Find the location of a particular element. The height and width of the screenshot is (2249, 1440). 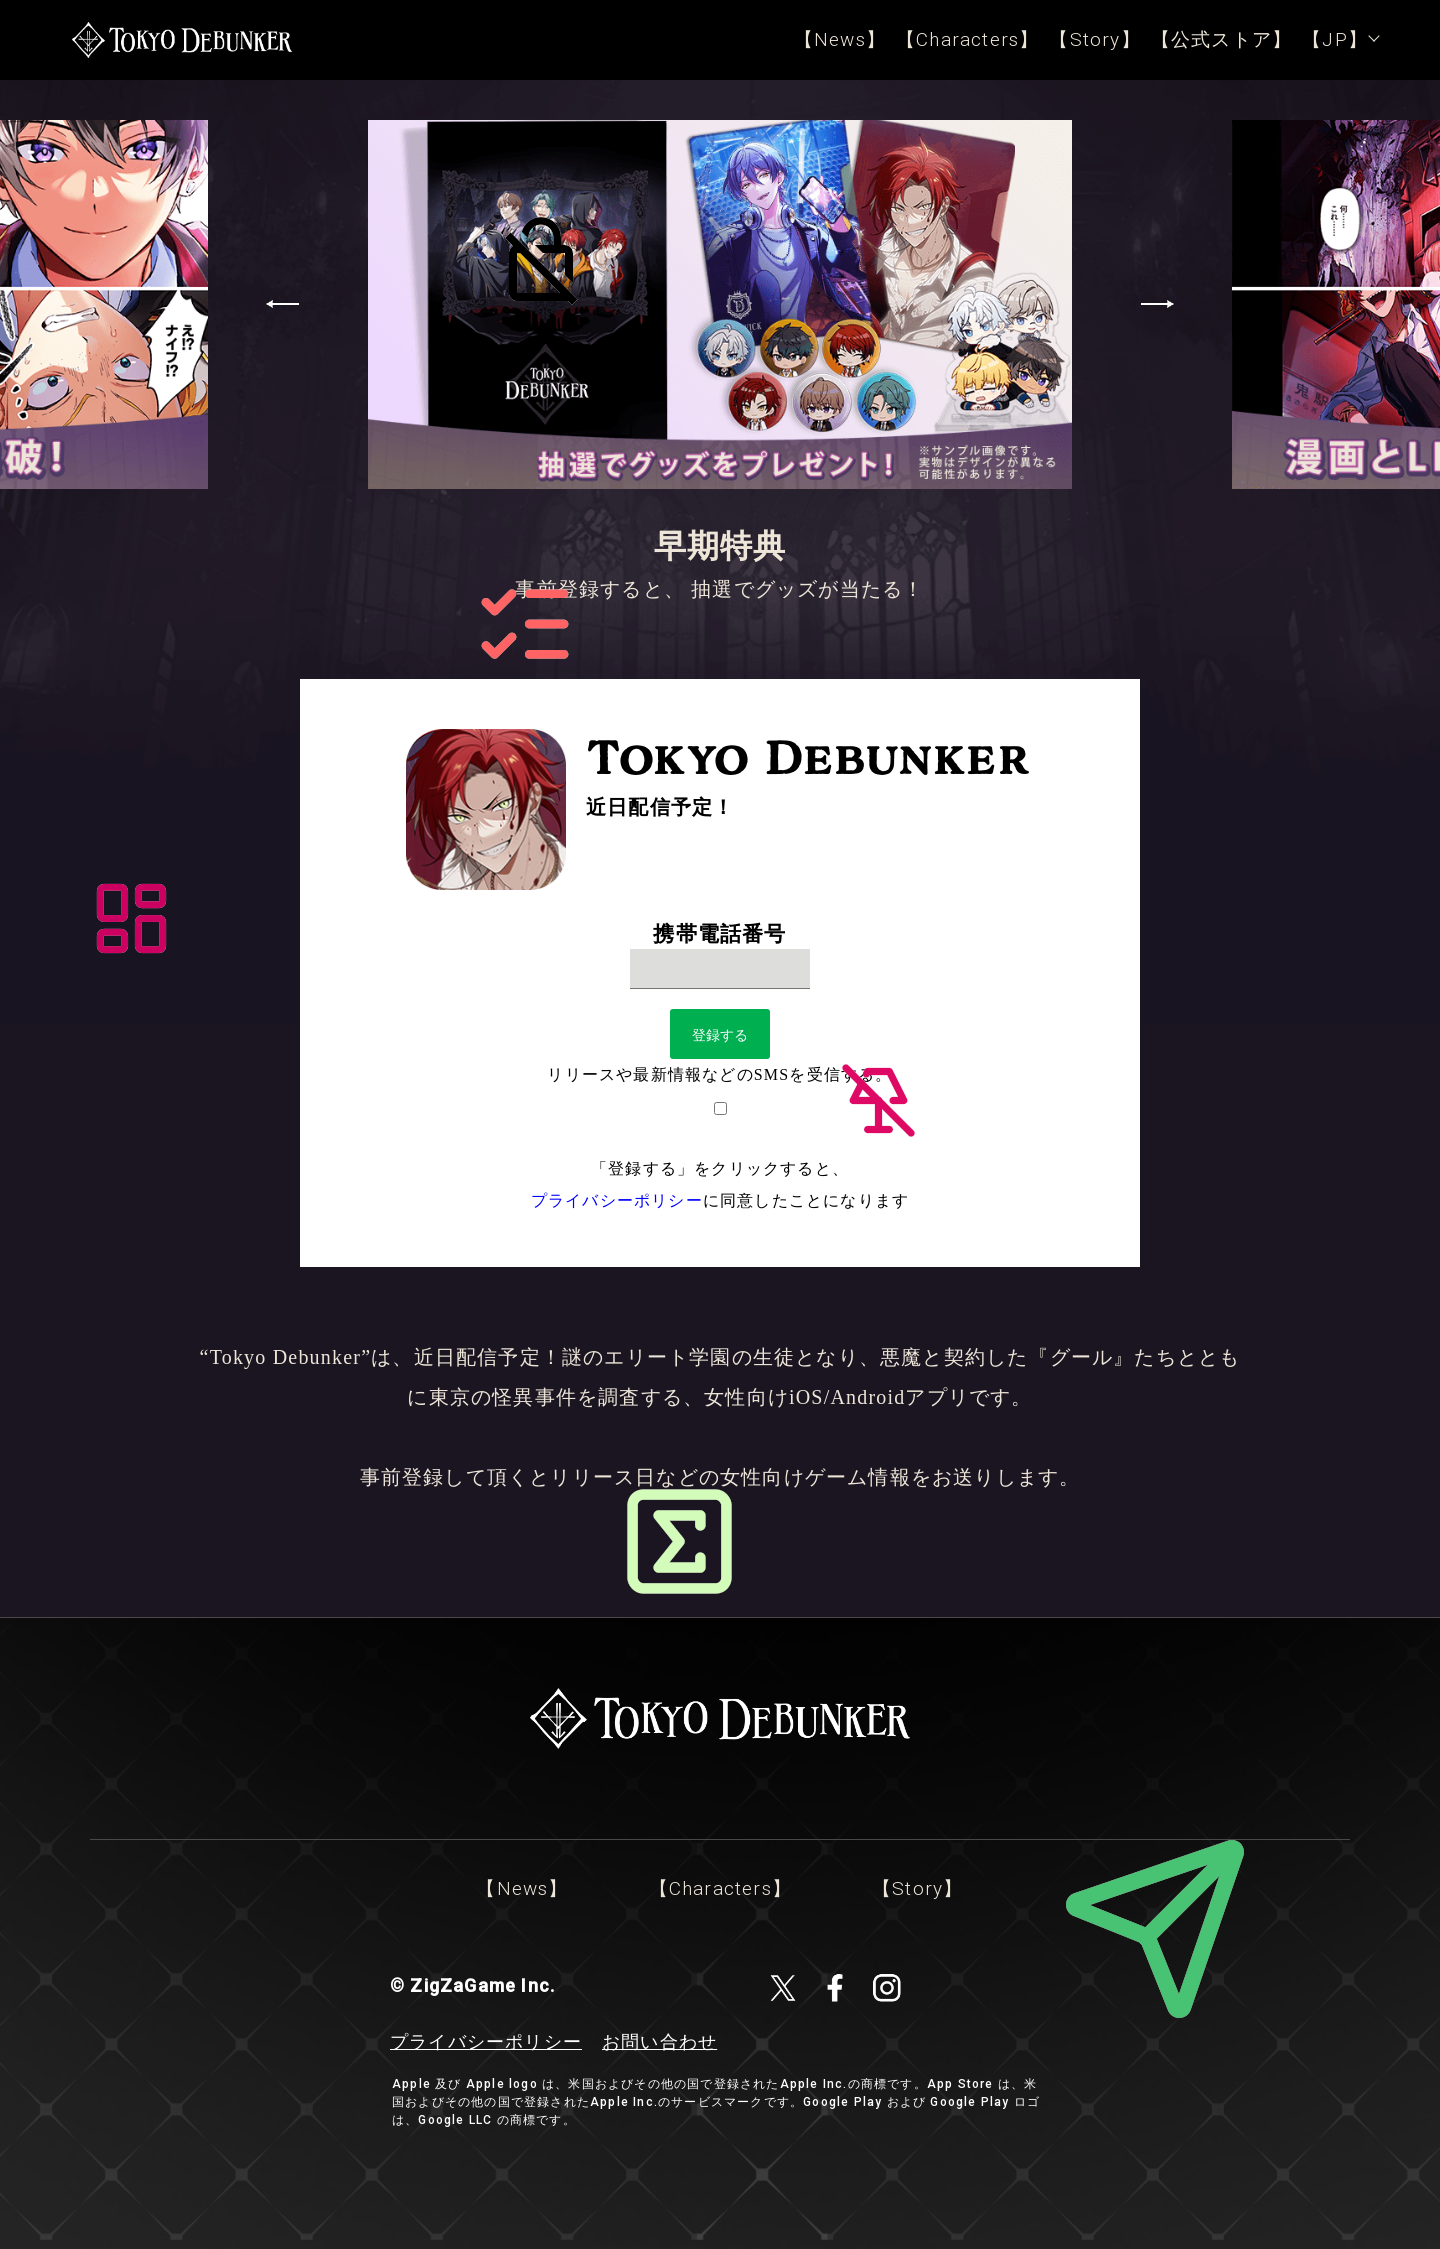

view completed tasks is located at coordinates (525, 624).